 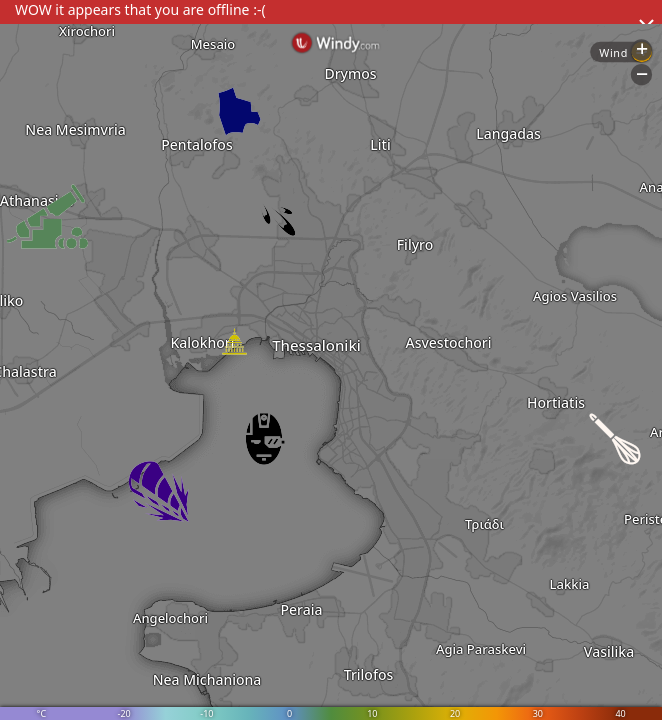 What do you see at coordinates (264, 439) in the screenshot?
I see `access cyborg or android character options` at bounding box center [264, 439].